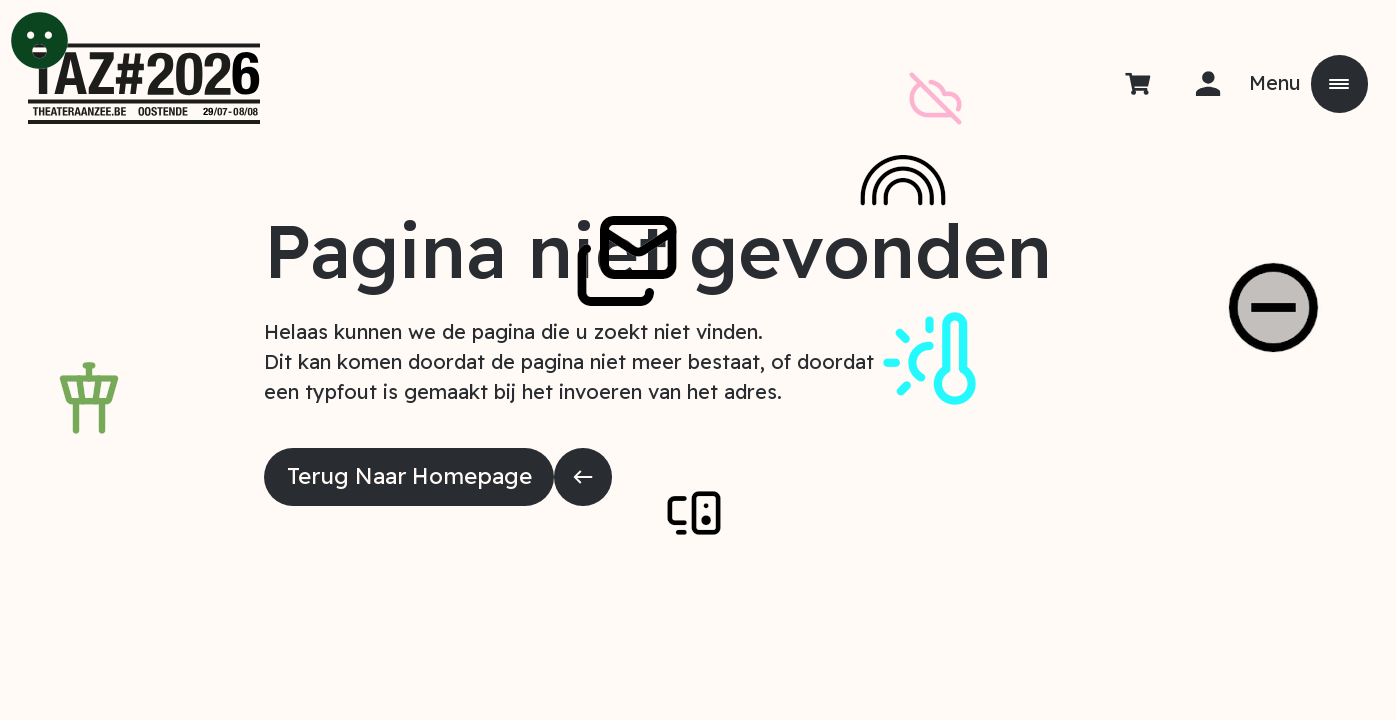  What do you see at coordinates (694, 513) in the screenshot?
I see `access monitor and speaker settings` at bounding box center [694, 513].